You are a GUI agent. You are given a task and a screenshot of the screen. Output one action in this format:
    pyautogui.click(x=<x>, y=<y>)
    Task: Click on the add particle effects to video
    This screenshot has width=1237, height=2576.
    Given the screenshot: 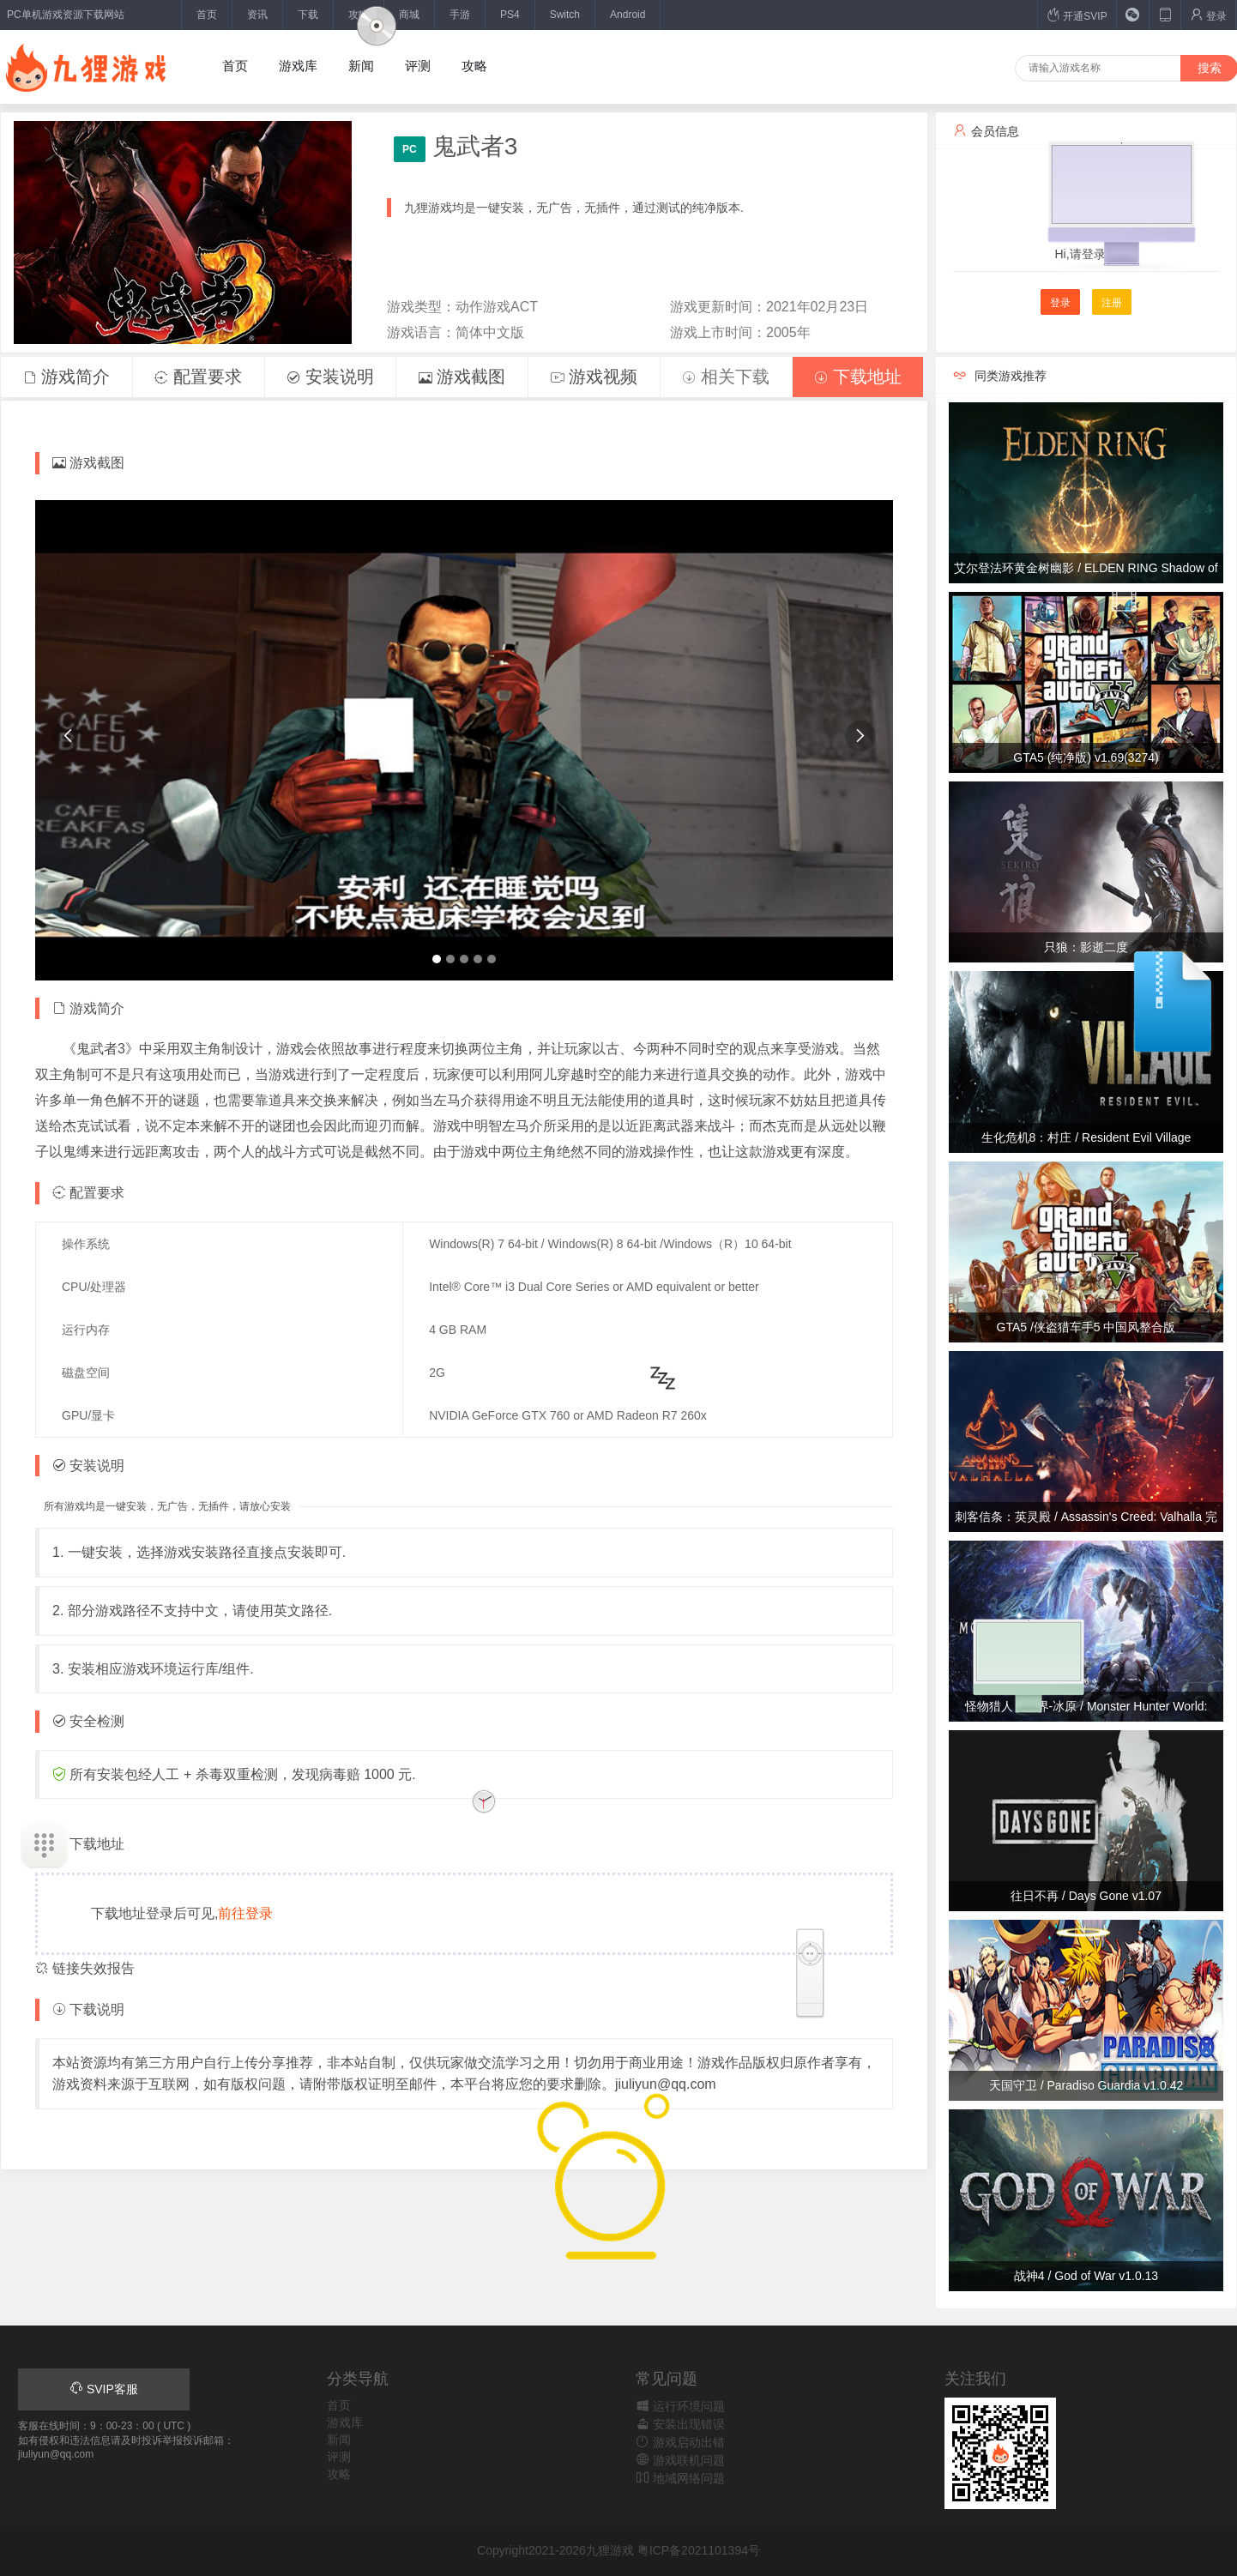 What is the action you would take?
    pyautogui.click(x=611, y=2176)
    